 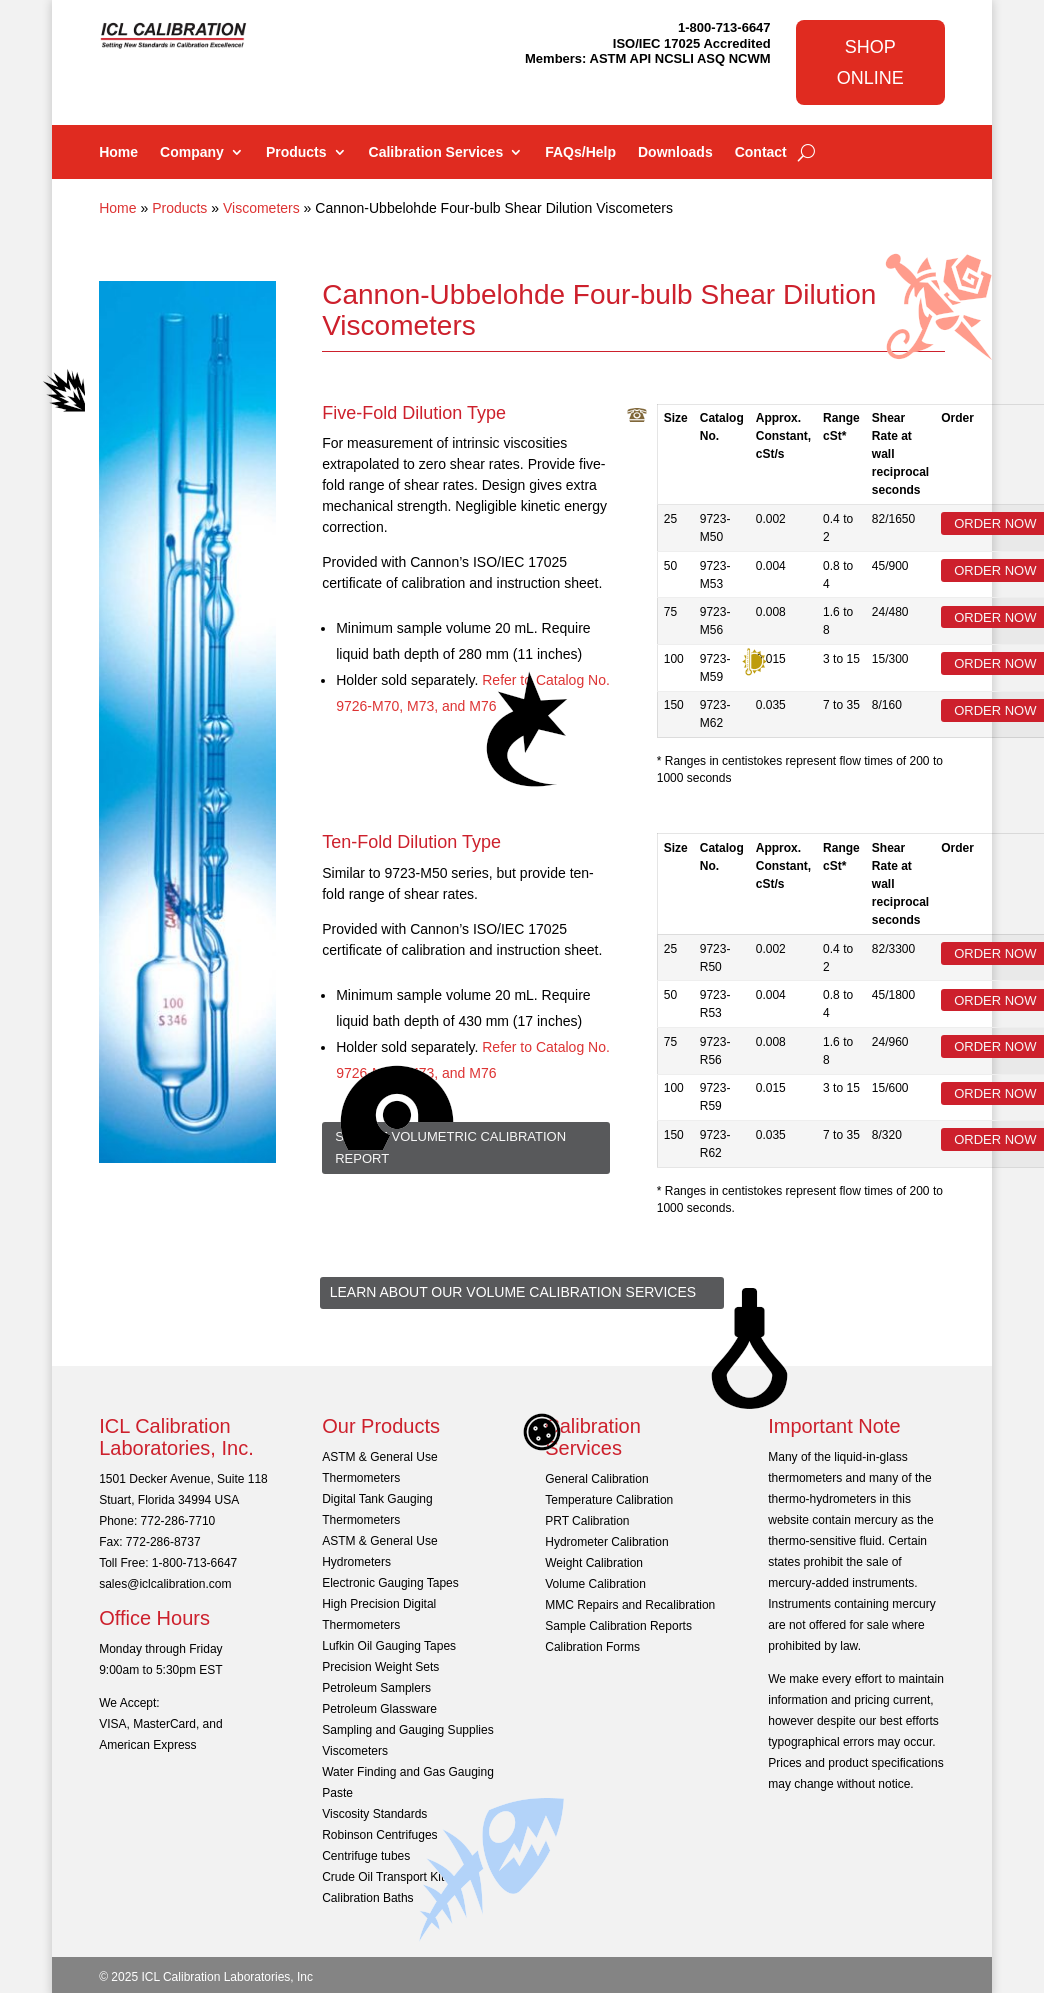 What do you see at coordinates (64, 390) in the screenshot?
I see `indicates an explosion or blast effect in a game` at bounding box center [64, 390].